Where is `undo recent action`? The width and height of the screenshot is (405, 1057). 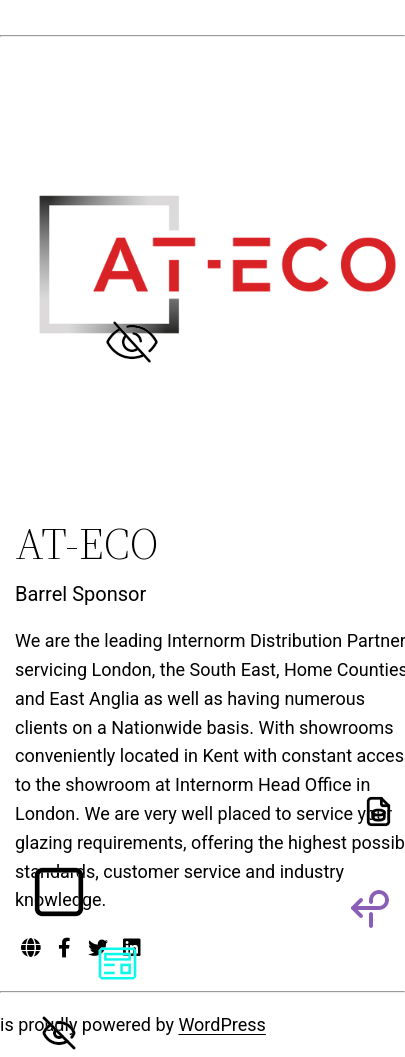
undo recent action is located at coordinates (369, 908).